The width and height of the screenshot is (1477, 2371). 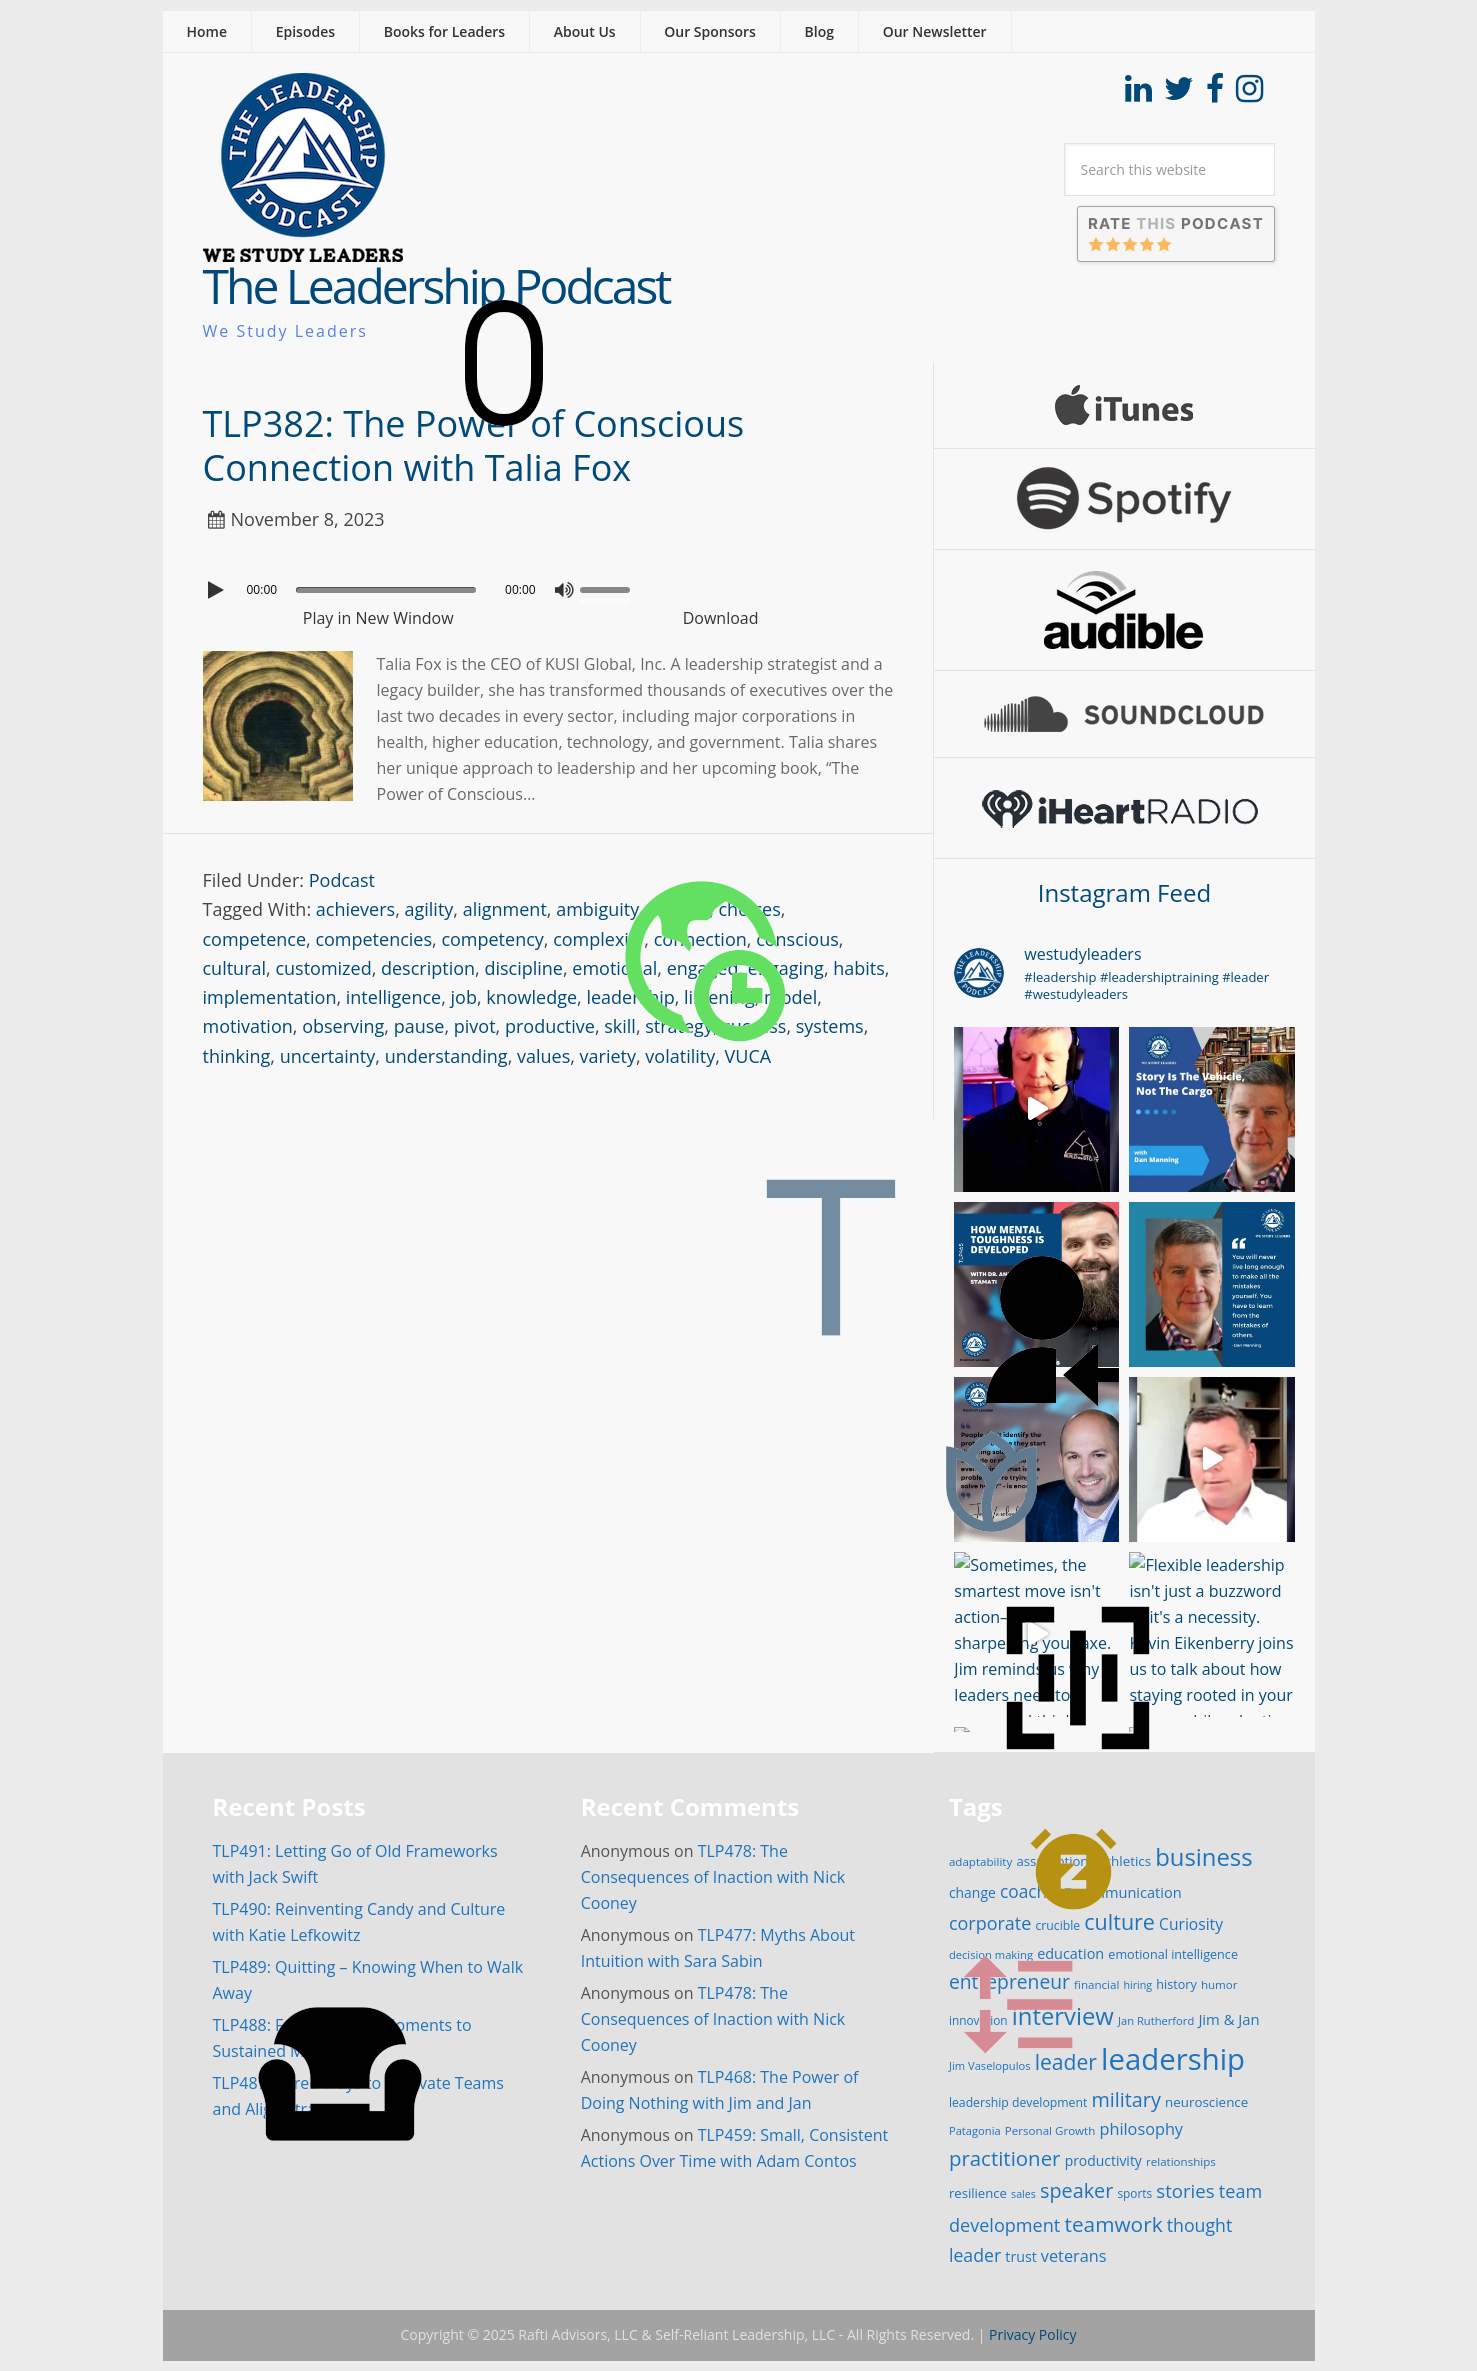 I want to click on browse furniture or home decor items, so click(x=340, y=2074).